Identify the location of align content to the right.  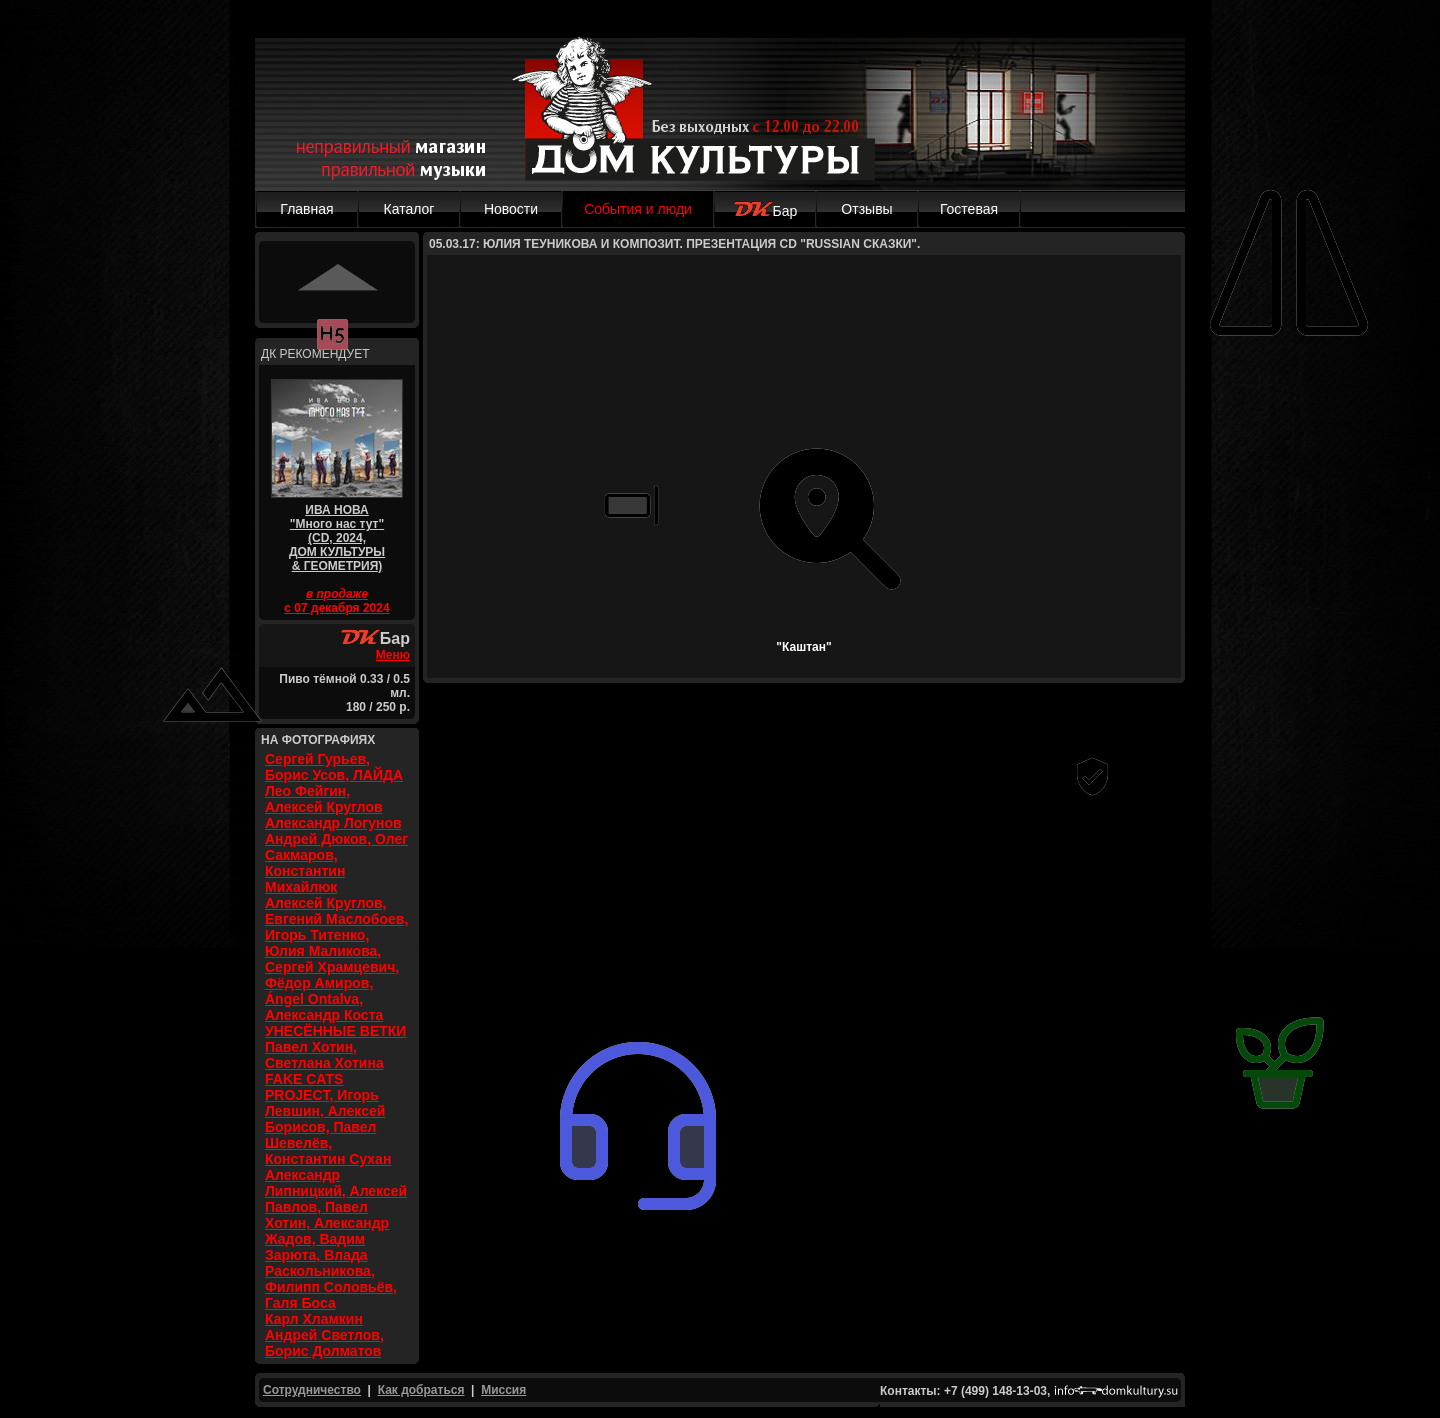
(632, 505).